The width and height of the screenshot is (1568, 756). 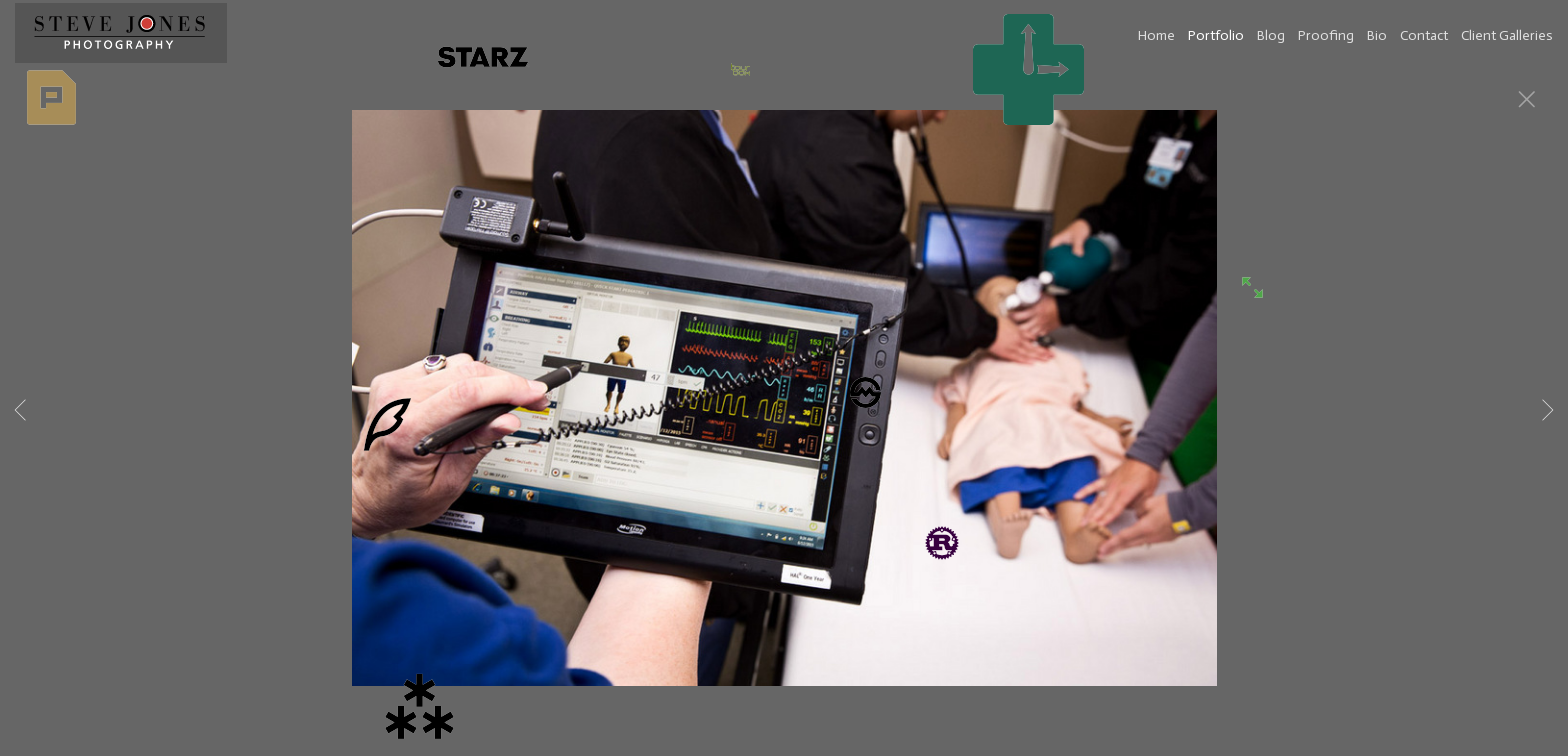 I want to click on expand content to fullscreen, so click(x=1252, y=287).